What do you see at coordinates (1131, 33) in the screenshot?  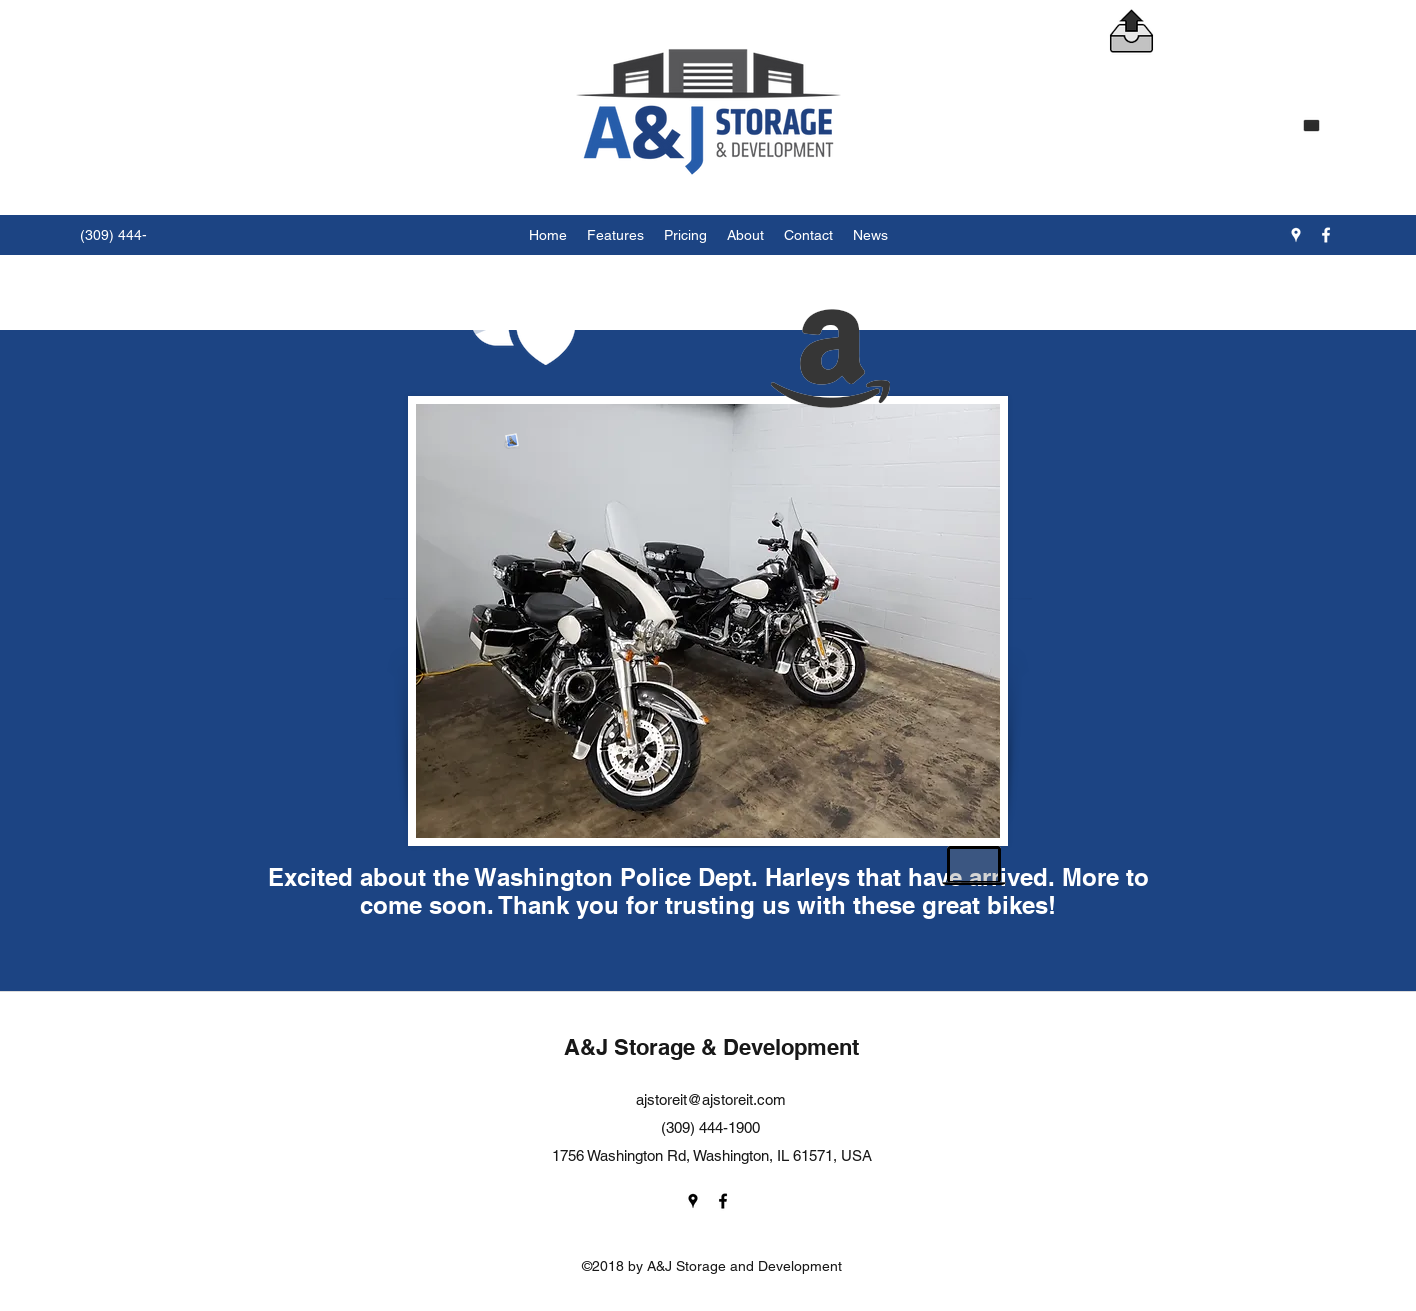 I see `view outgoing mail in your outbox` at bounding box center [1131, 33].